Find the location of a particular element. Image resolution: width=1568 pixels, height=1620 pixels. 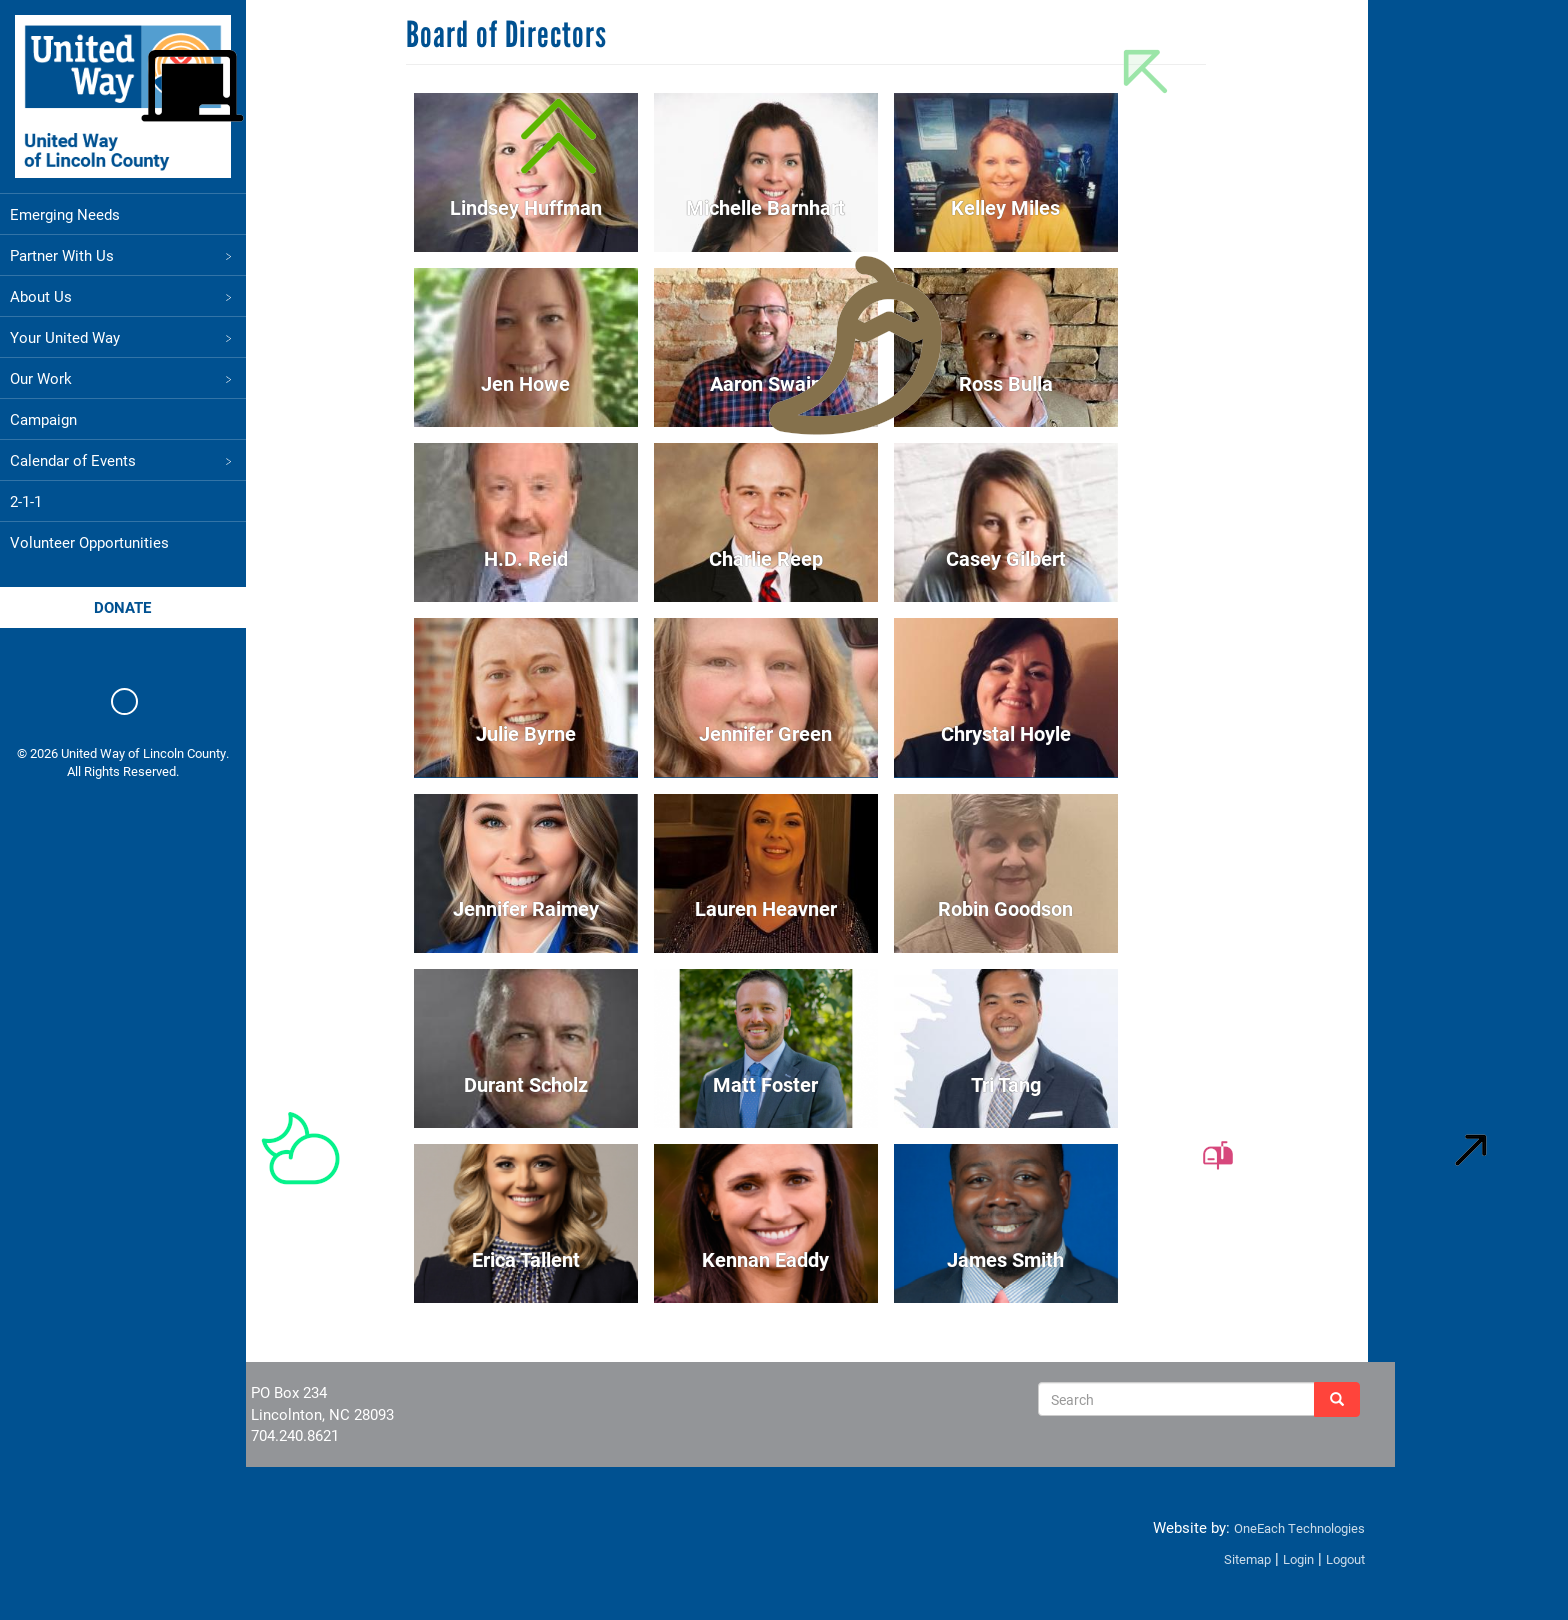

access whiteboard or presentation mode is located at coordinates (192, 87).